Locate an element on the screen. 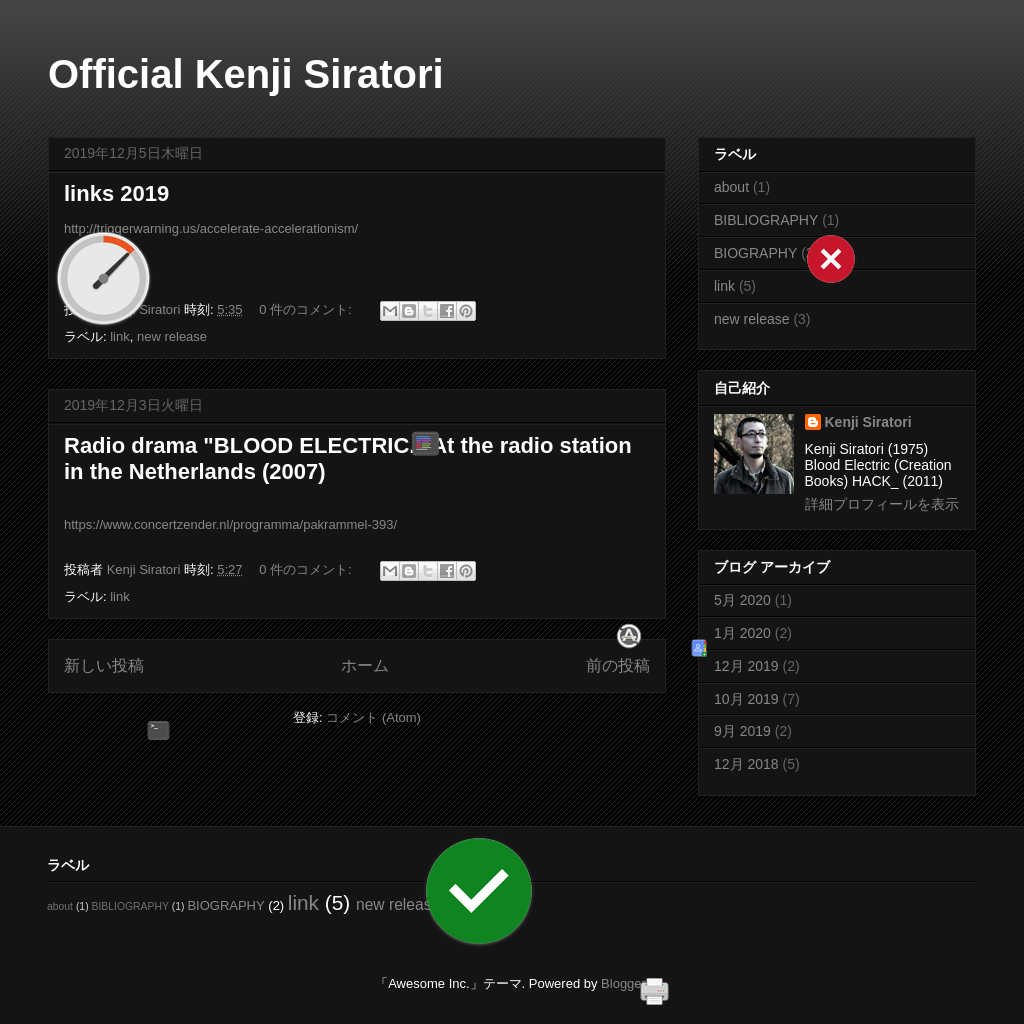 This screenshot has width=1024, height=1024. open the software update manager is located at coordinates (629, 636).